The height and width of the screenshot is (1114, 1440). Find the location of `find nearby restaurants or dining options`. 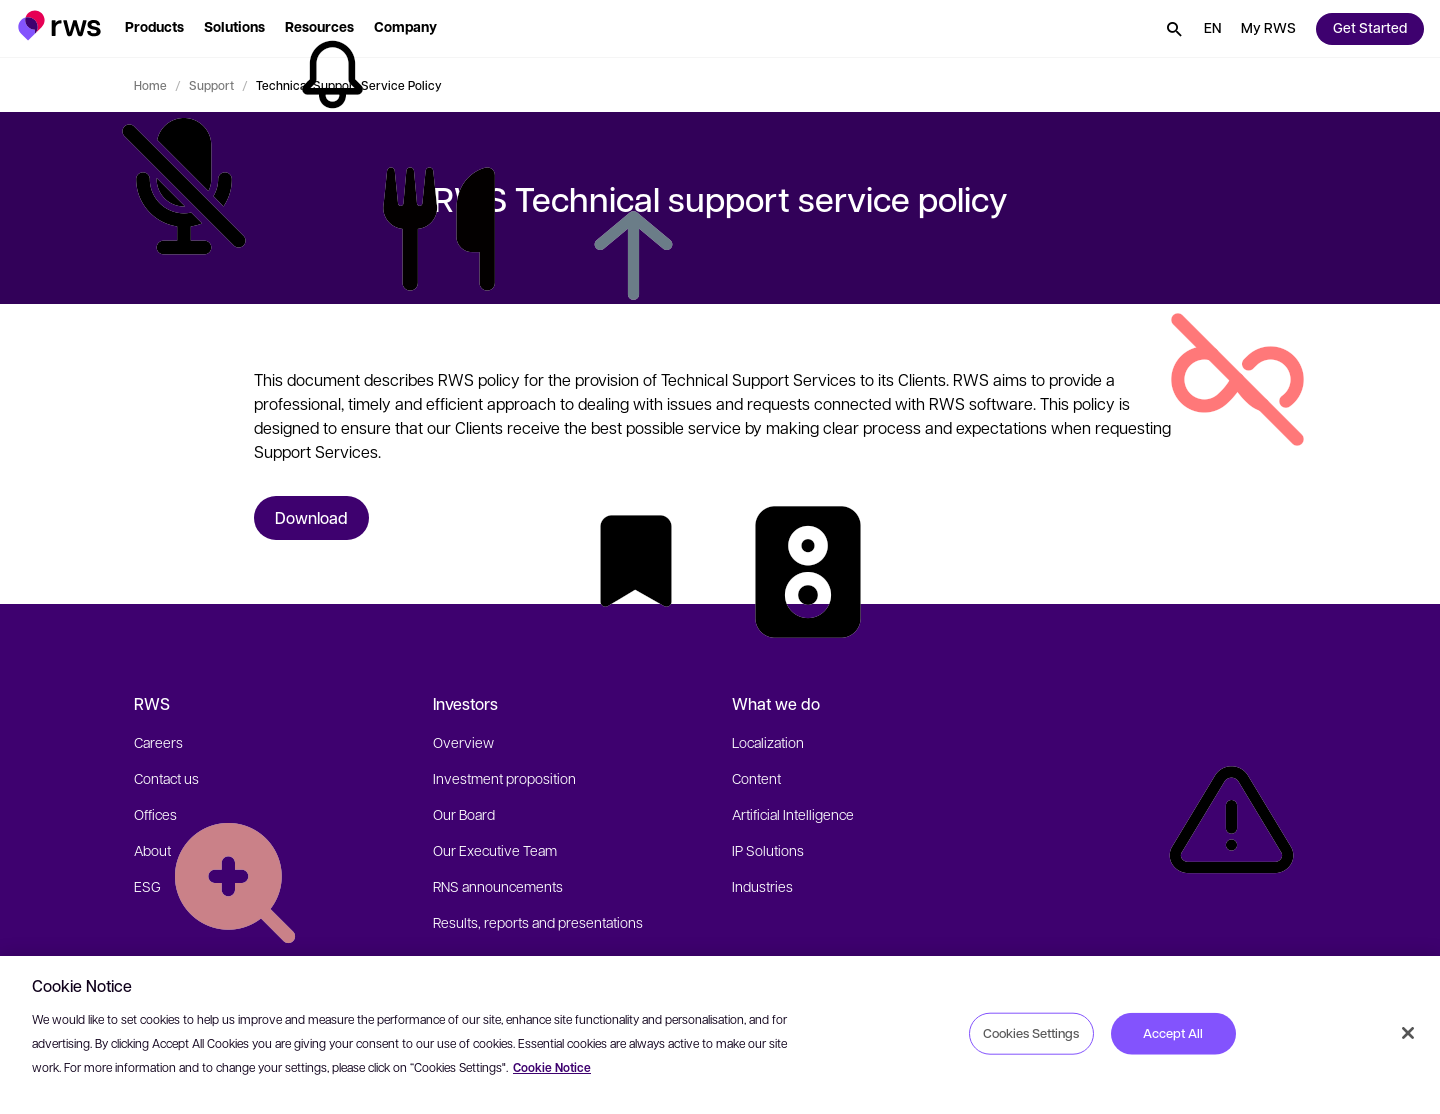

find nearby restaurants or dining options is located at coordinates (441, 229).